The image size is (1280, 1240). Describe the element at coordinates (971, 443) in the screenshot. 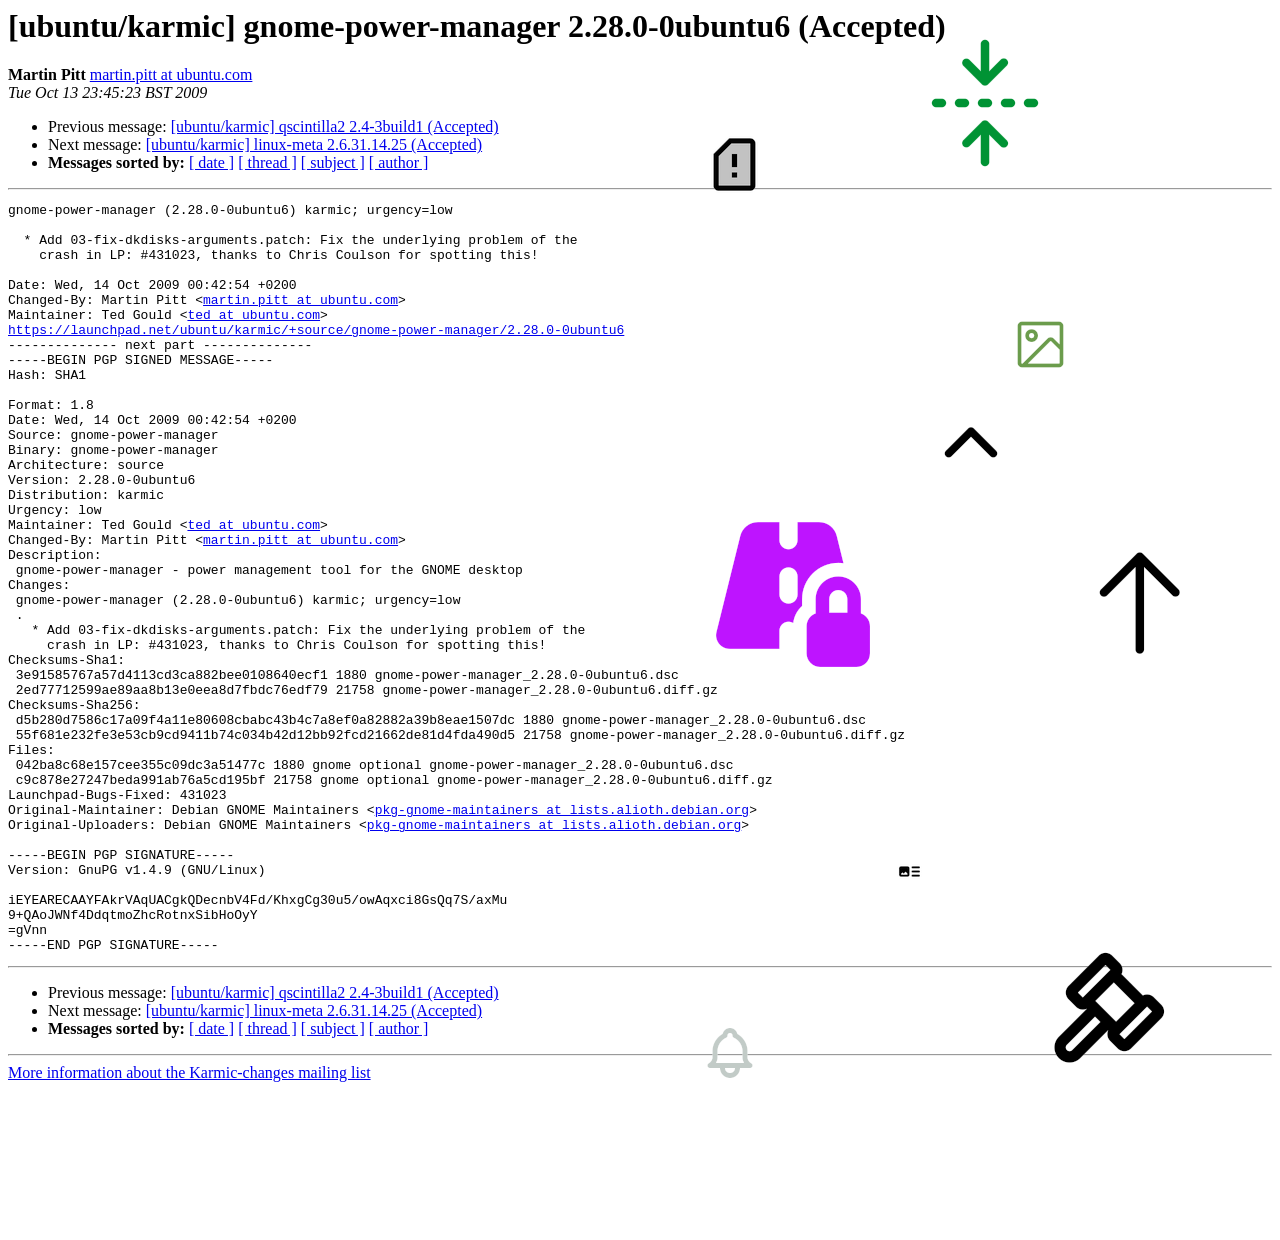

I see `collapse an expanded section` at that location.